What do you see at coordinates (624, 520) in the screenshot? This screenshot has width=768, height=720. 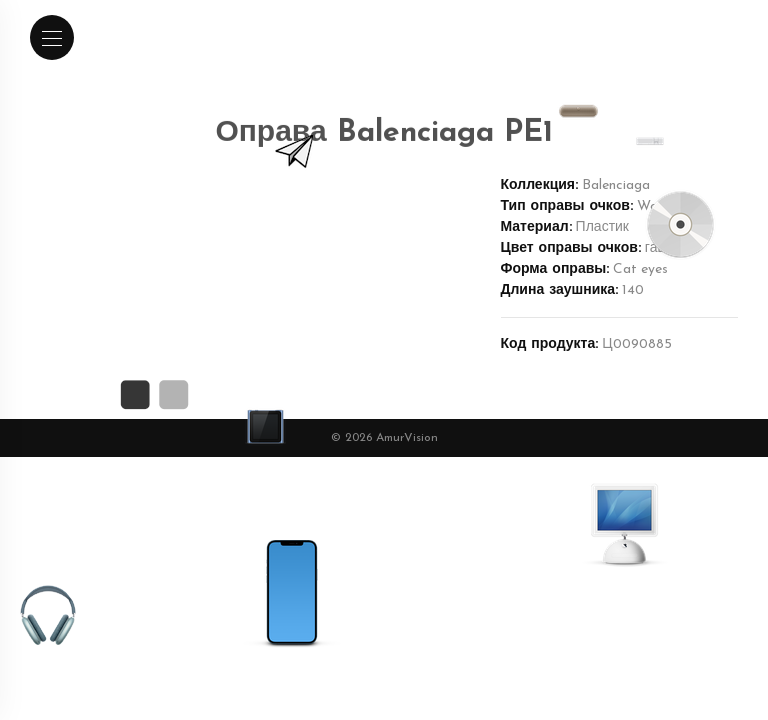 I see `represents an iMac G4 device in system settings` at bounding box center [624, 520].